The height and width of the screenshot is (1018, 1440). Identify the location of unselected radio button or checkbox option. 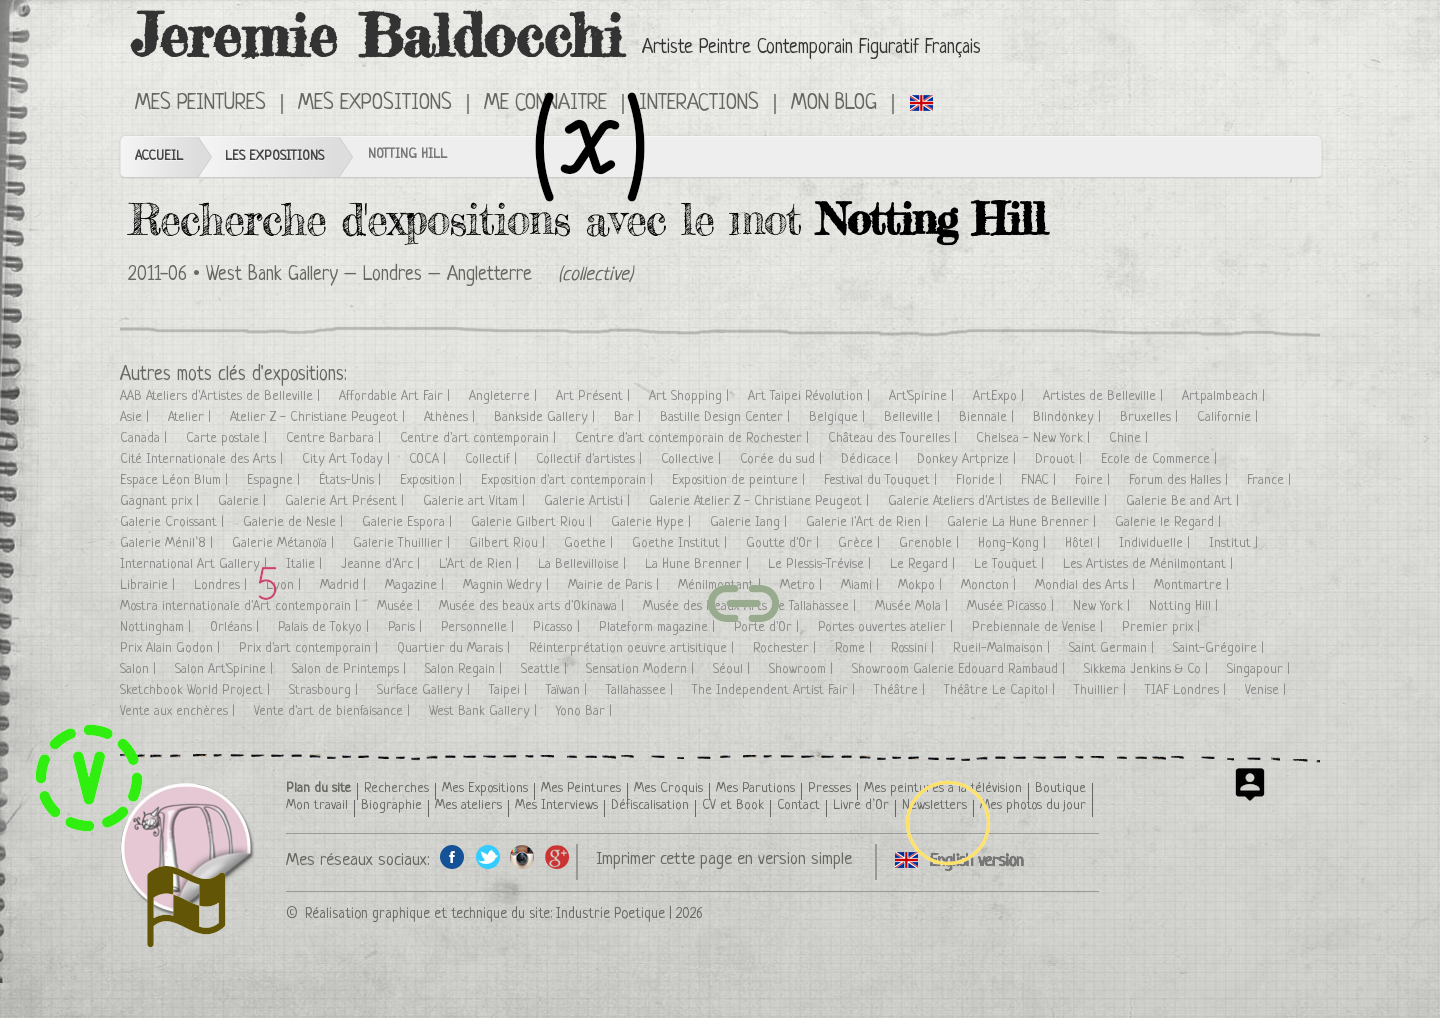
(948, 823).